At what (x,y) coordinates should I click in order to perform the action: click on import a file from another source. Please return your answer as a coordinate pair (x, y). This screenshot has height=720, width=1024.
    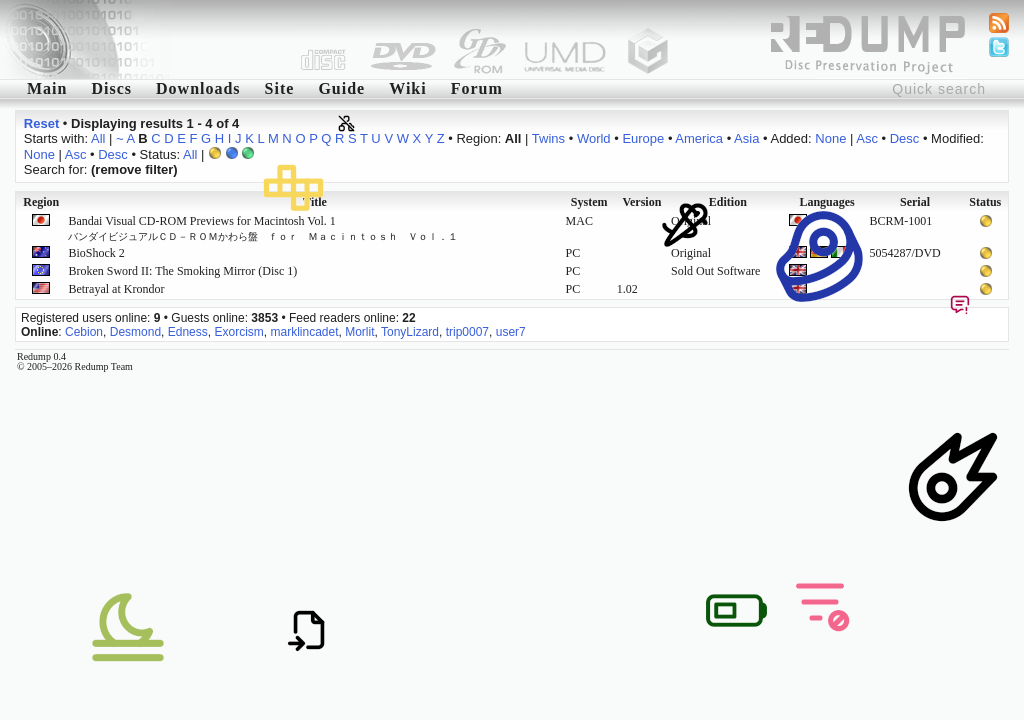
    Looking at the image, I should click on (309, 630).